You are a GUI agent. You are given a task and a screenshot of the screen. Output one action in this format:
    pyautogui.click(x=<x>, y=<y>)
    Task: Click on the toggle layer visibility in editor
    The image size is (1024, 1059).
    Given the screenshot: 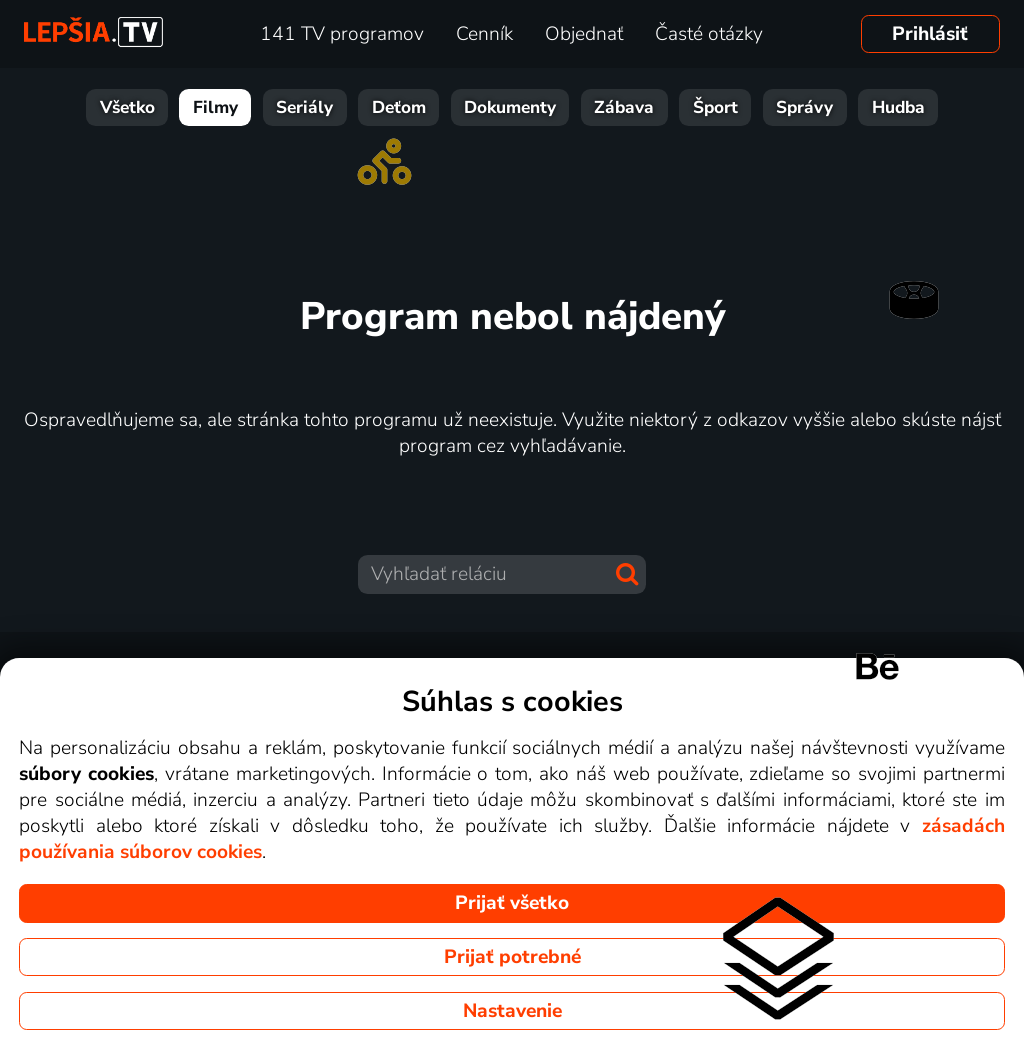 What is the action you would take?
    pyautogui.click(x=778, y=958)
    